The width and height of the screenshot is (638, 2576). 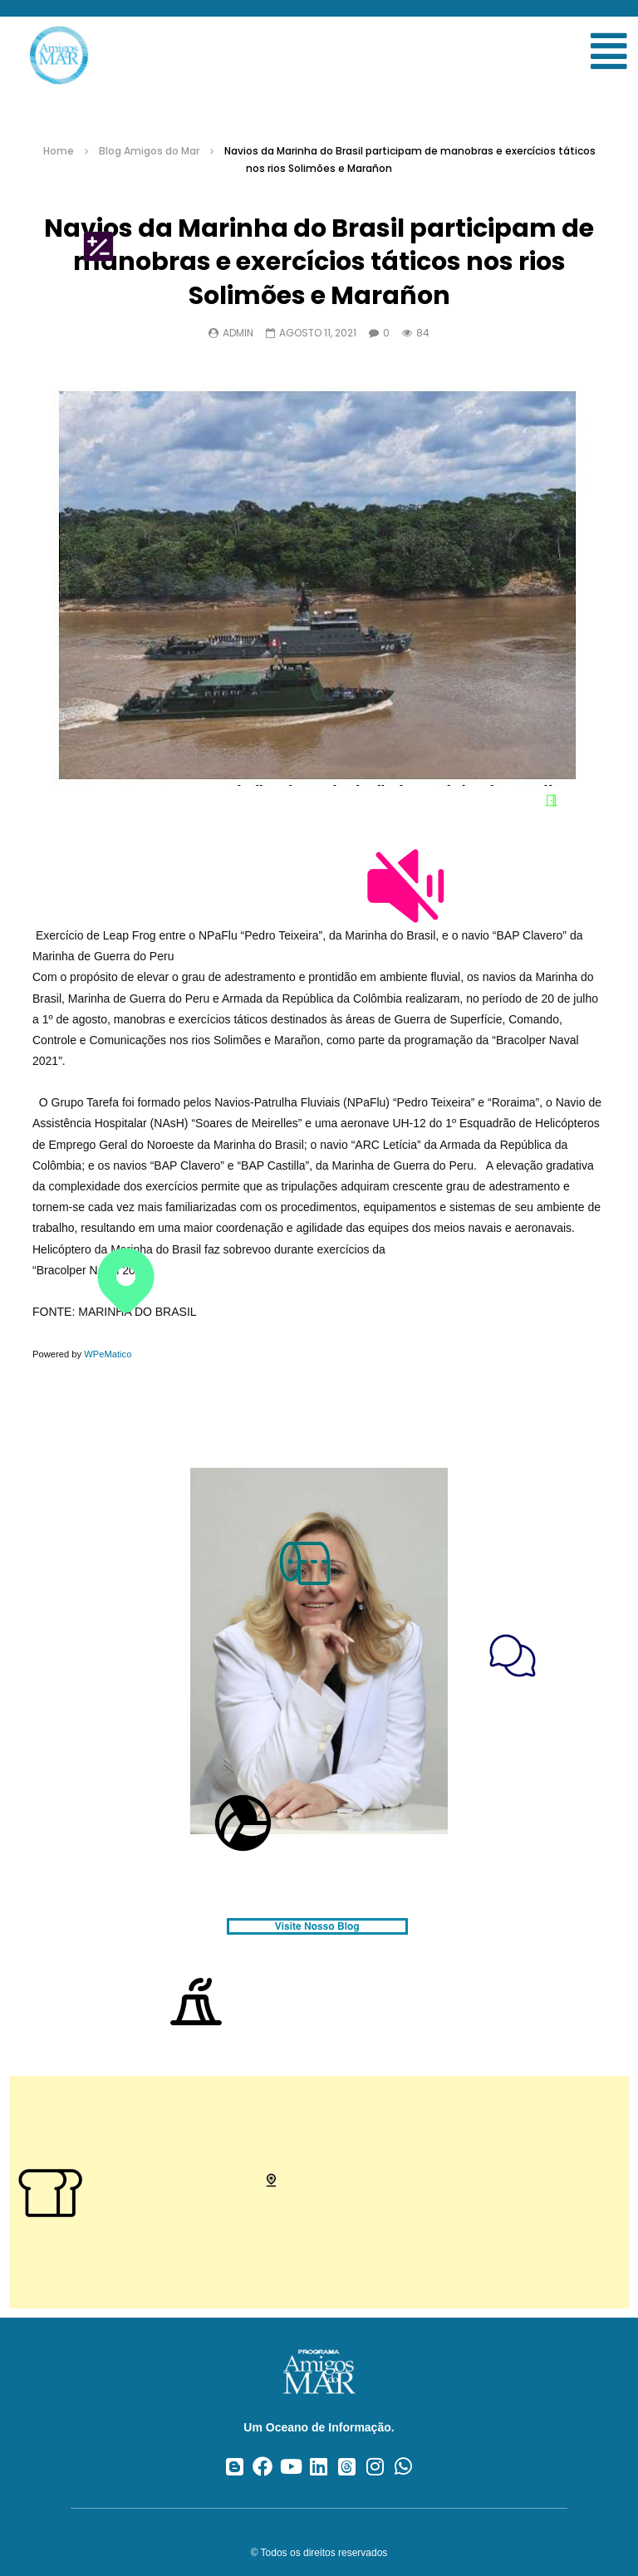 I want to click on view nuclear power plant information, so click(x=196, y=2004).